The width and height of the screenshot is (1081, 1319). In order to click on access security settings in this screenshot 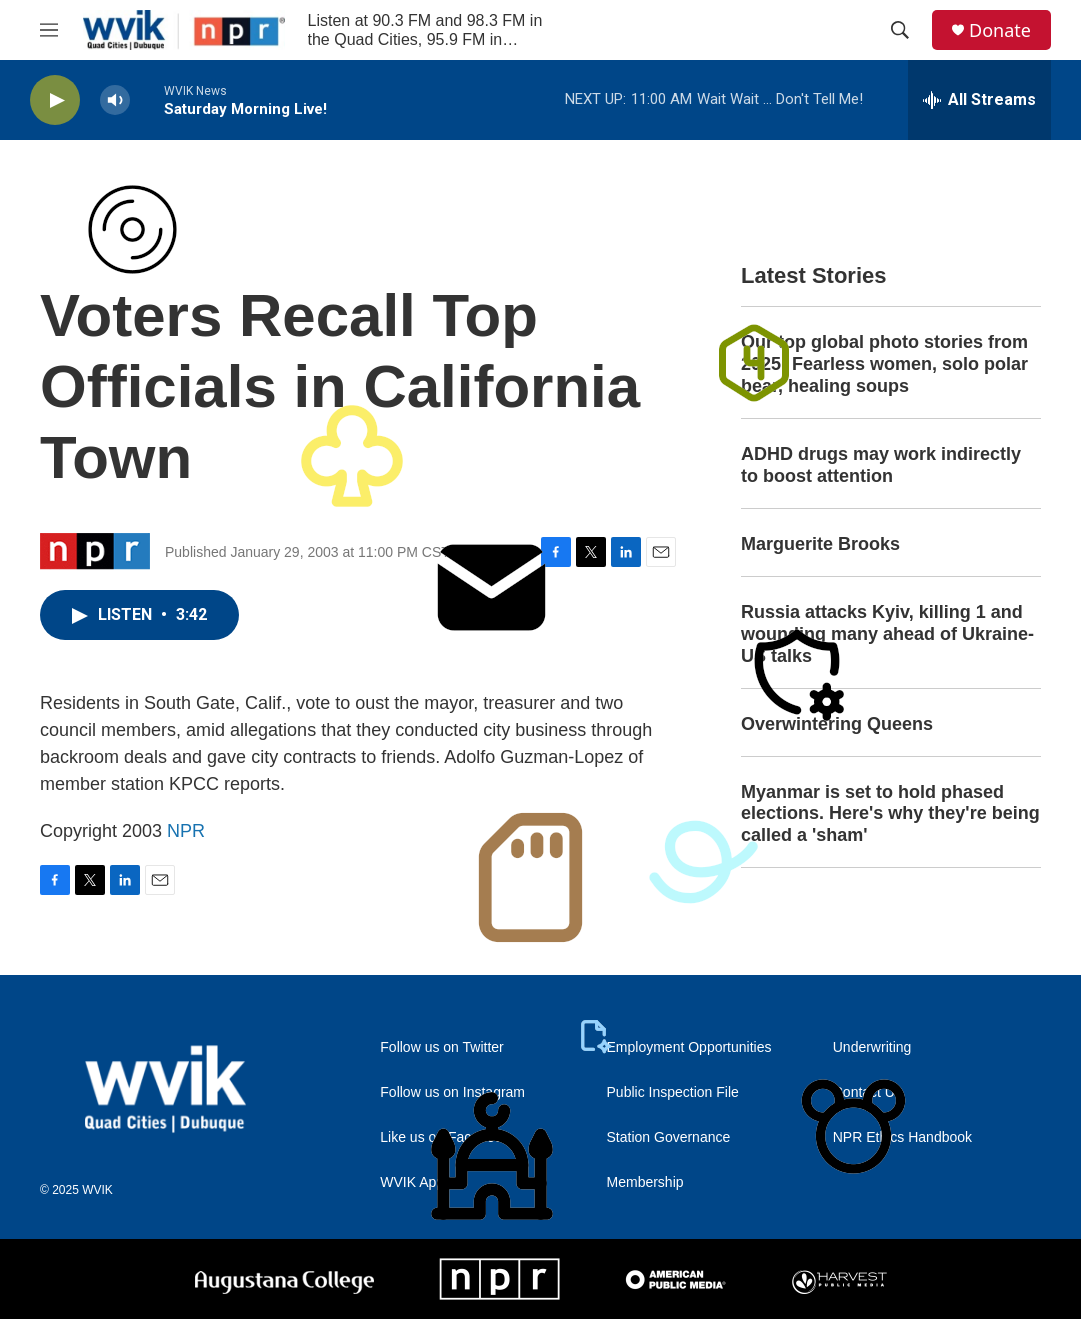, I will do `click(797, 672)`.